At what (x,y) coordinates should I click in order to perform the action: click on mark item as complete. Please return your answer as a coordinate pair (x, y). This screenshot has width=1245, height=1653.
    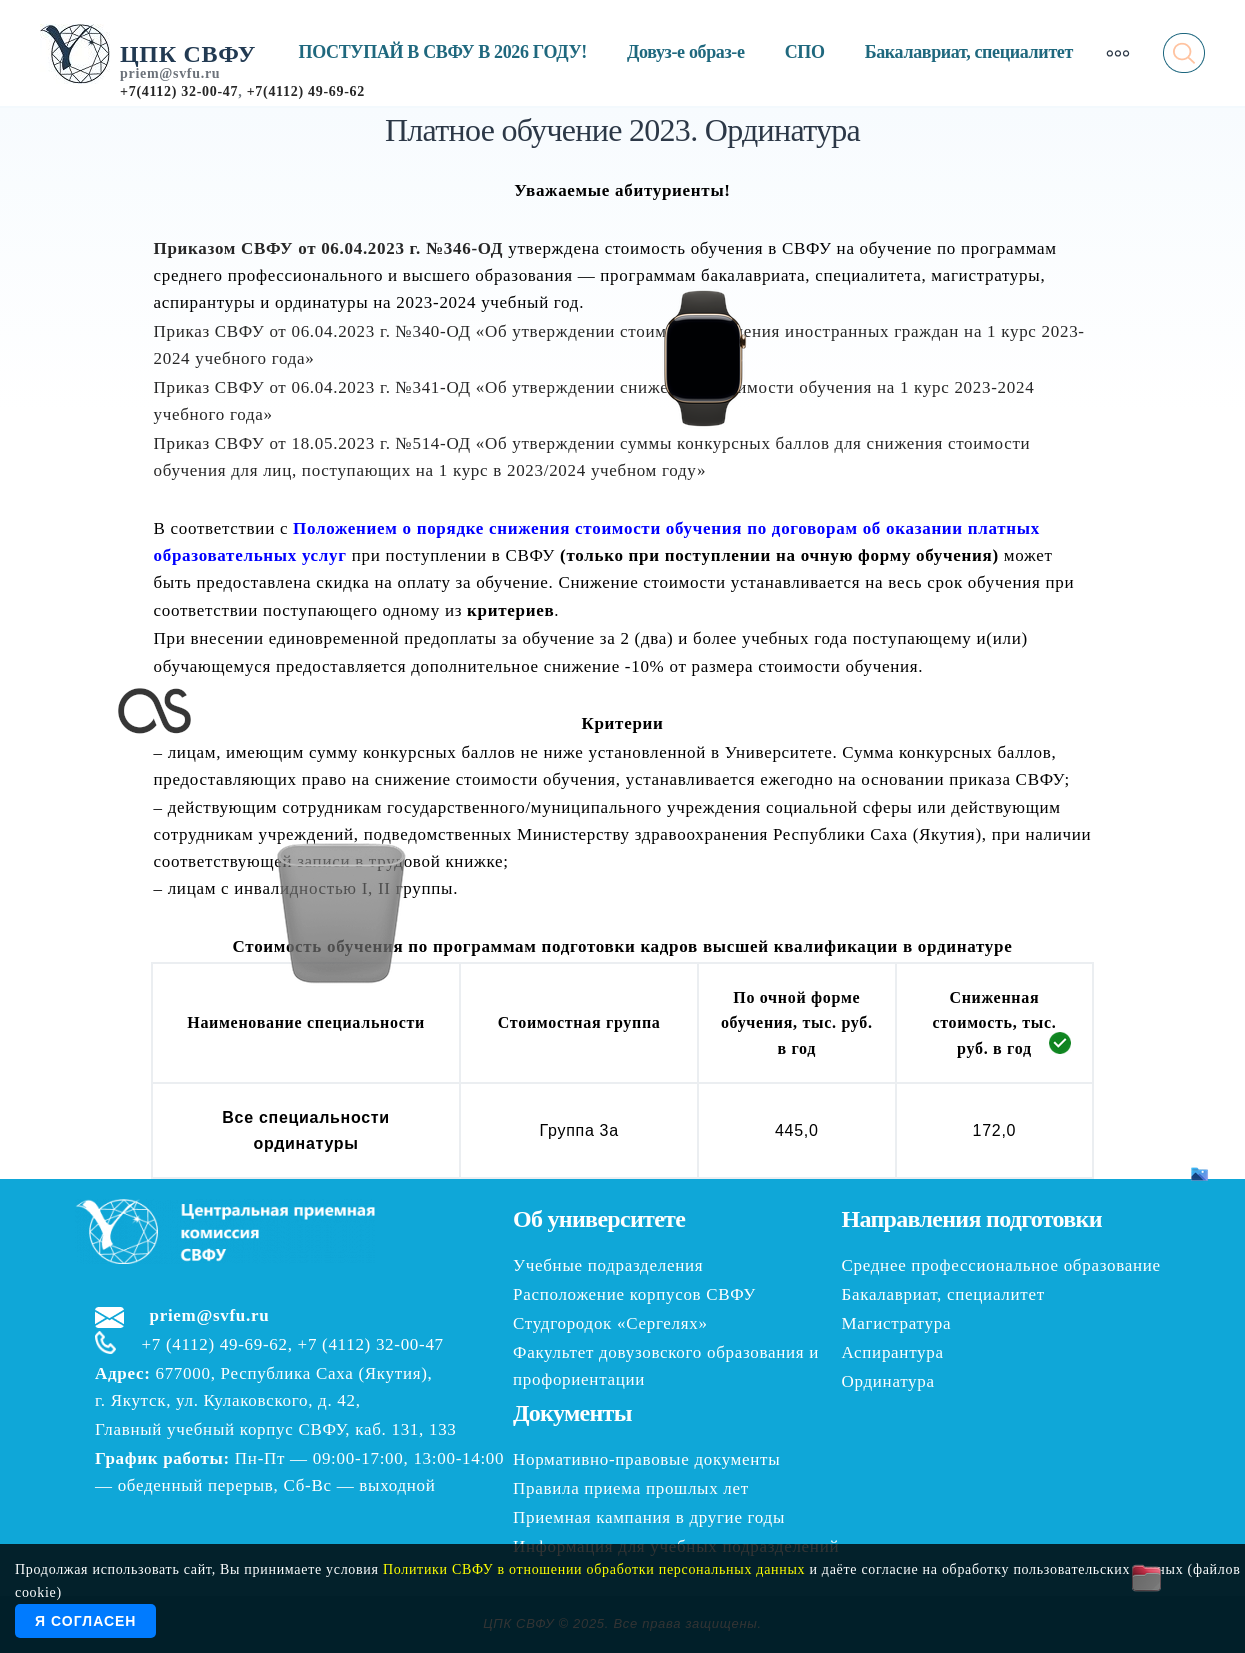
    Looking at the image, I should click on (1060, 1043).